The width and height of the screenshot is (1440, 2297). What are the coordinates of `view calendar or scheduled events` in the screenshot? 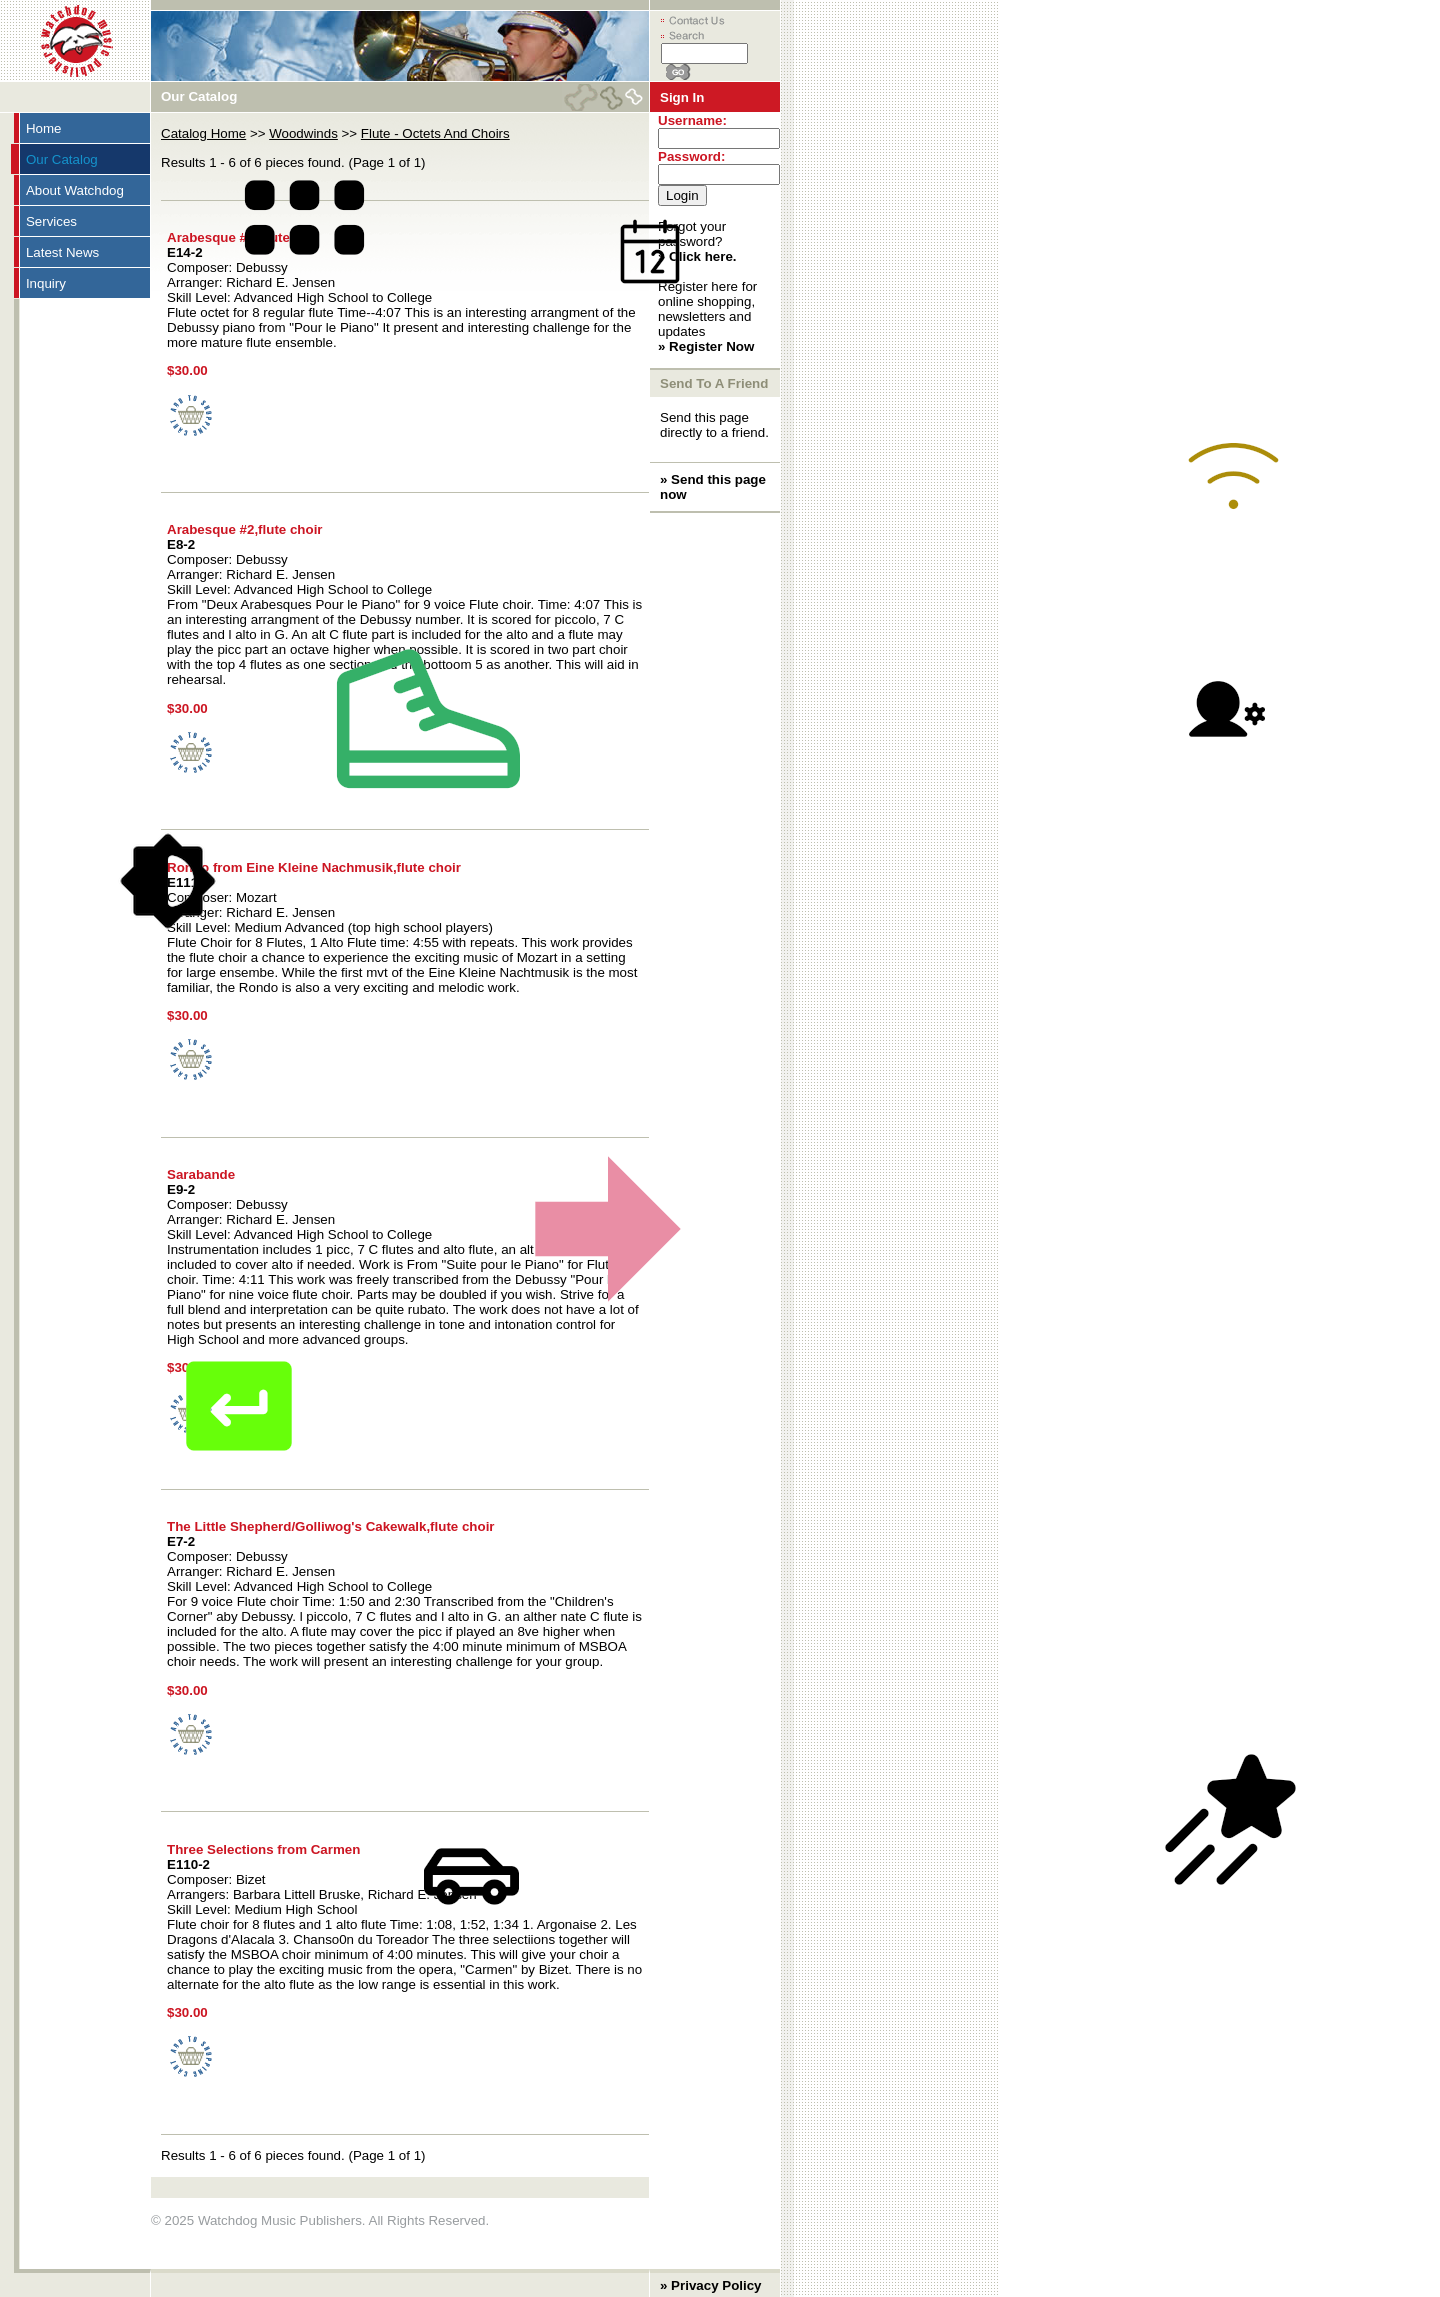 It's located at (650, 254).